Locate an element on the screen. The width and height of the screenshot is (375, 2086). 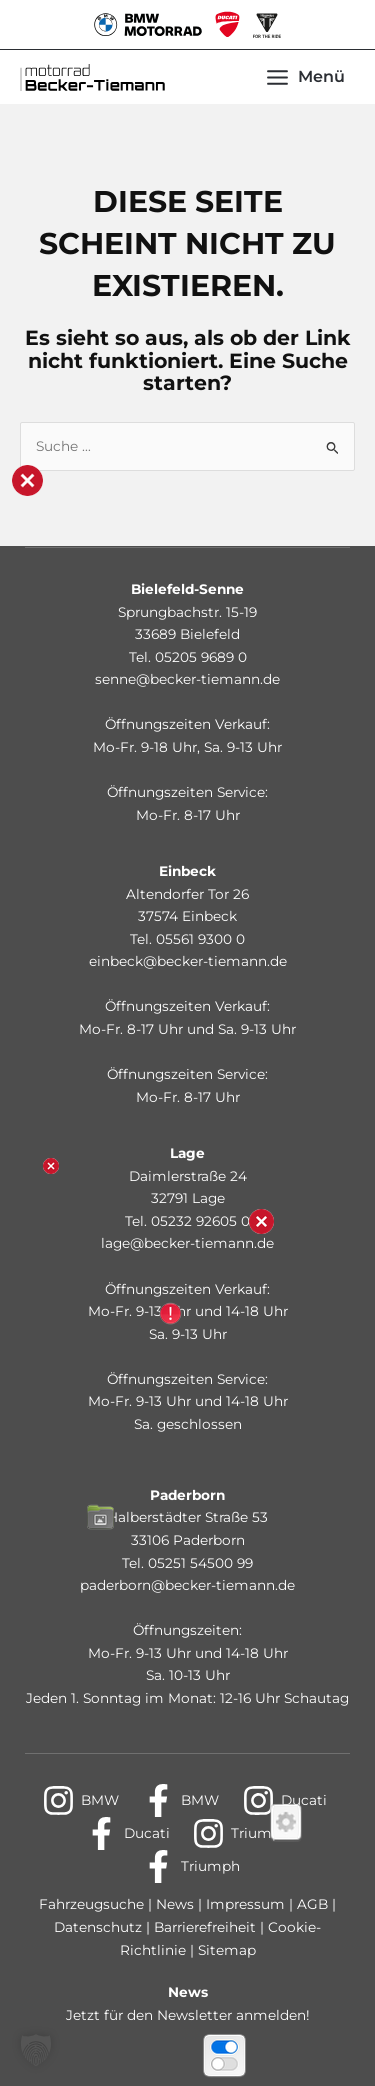
close the current window or dialog is located at coordinates (261, 1221).